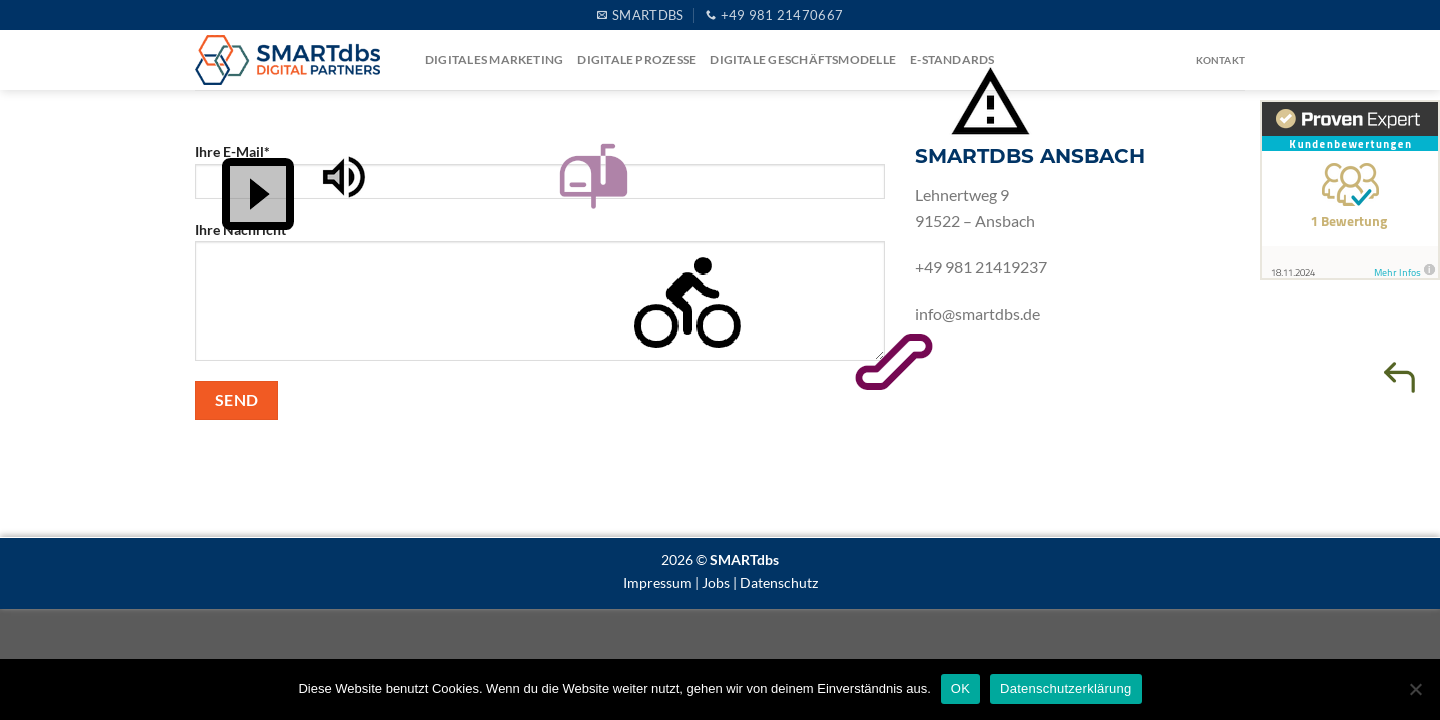 The width and height of the screenshot is (1440, 720). I want to click on go back to the previous screen, so click(1399, 377).